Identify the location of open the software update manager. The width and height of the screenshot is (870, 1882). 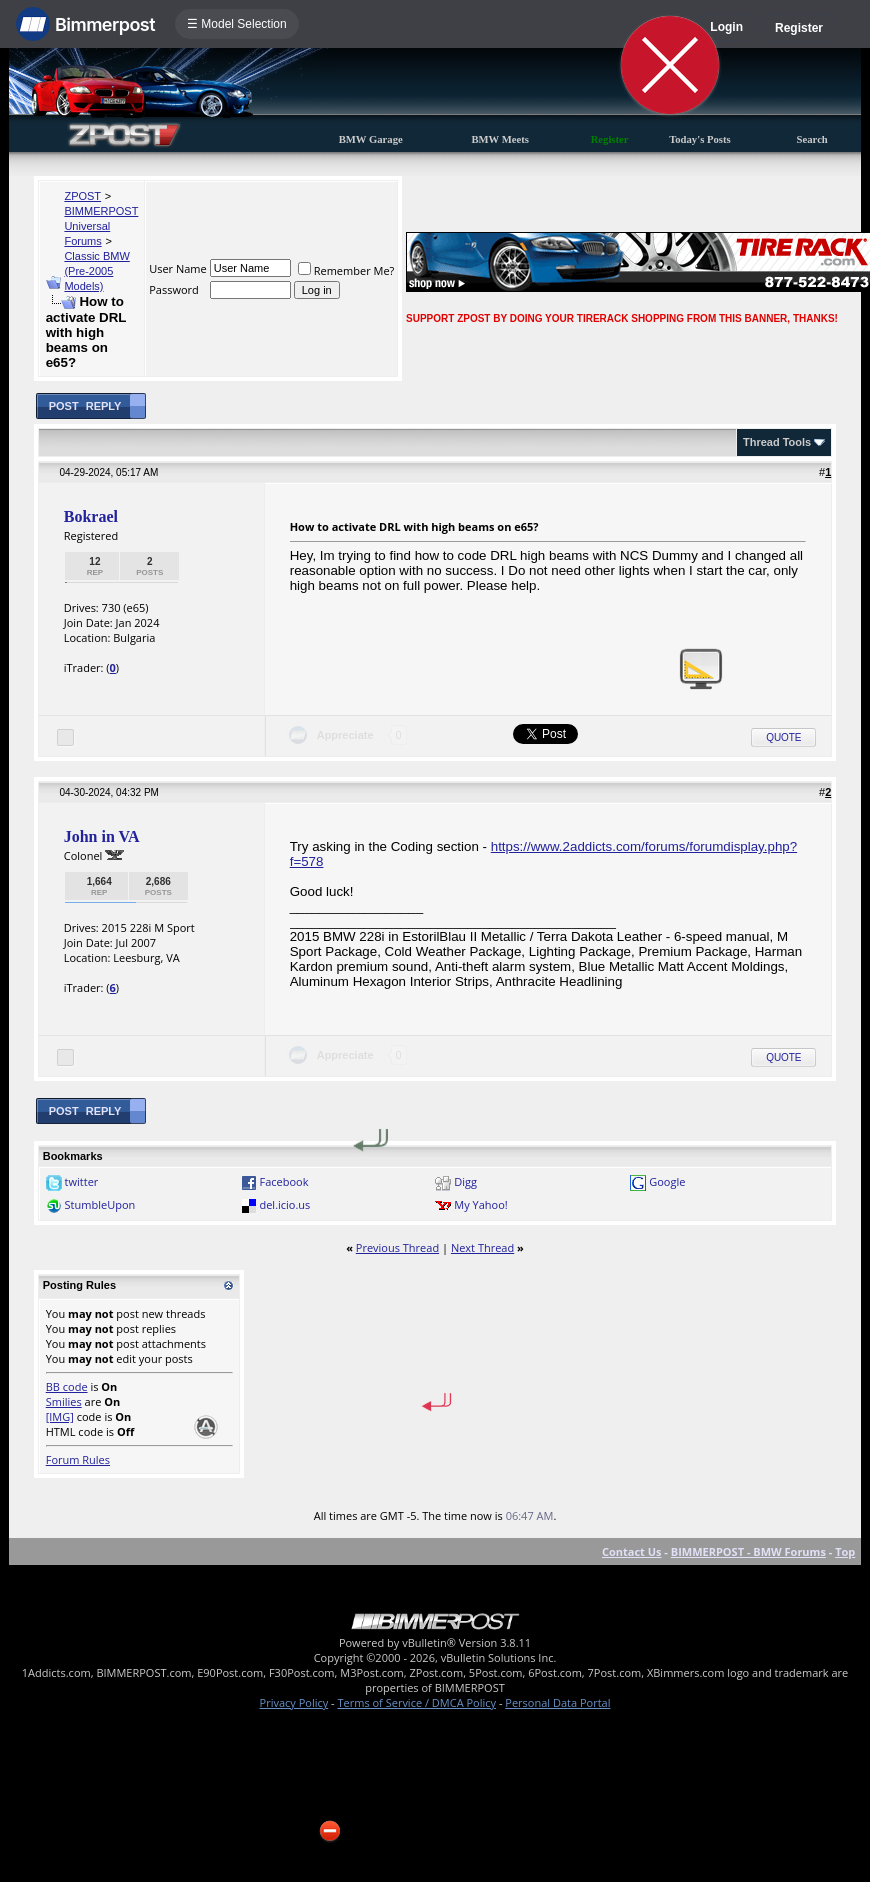
(206, 1427).